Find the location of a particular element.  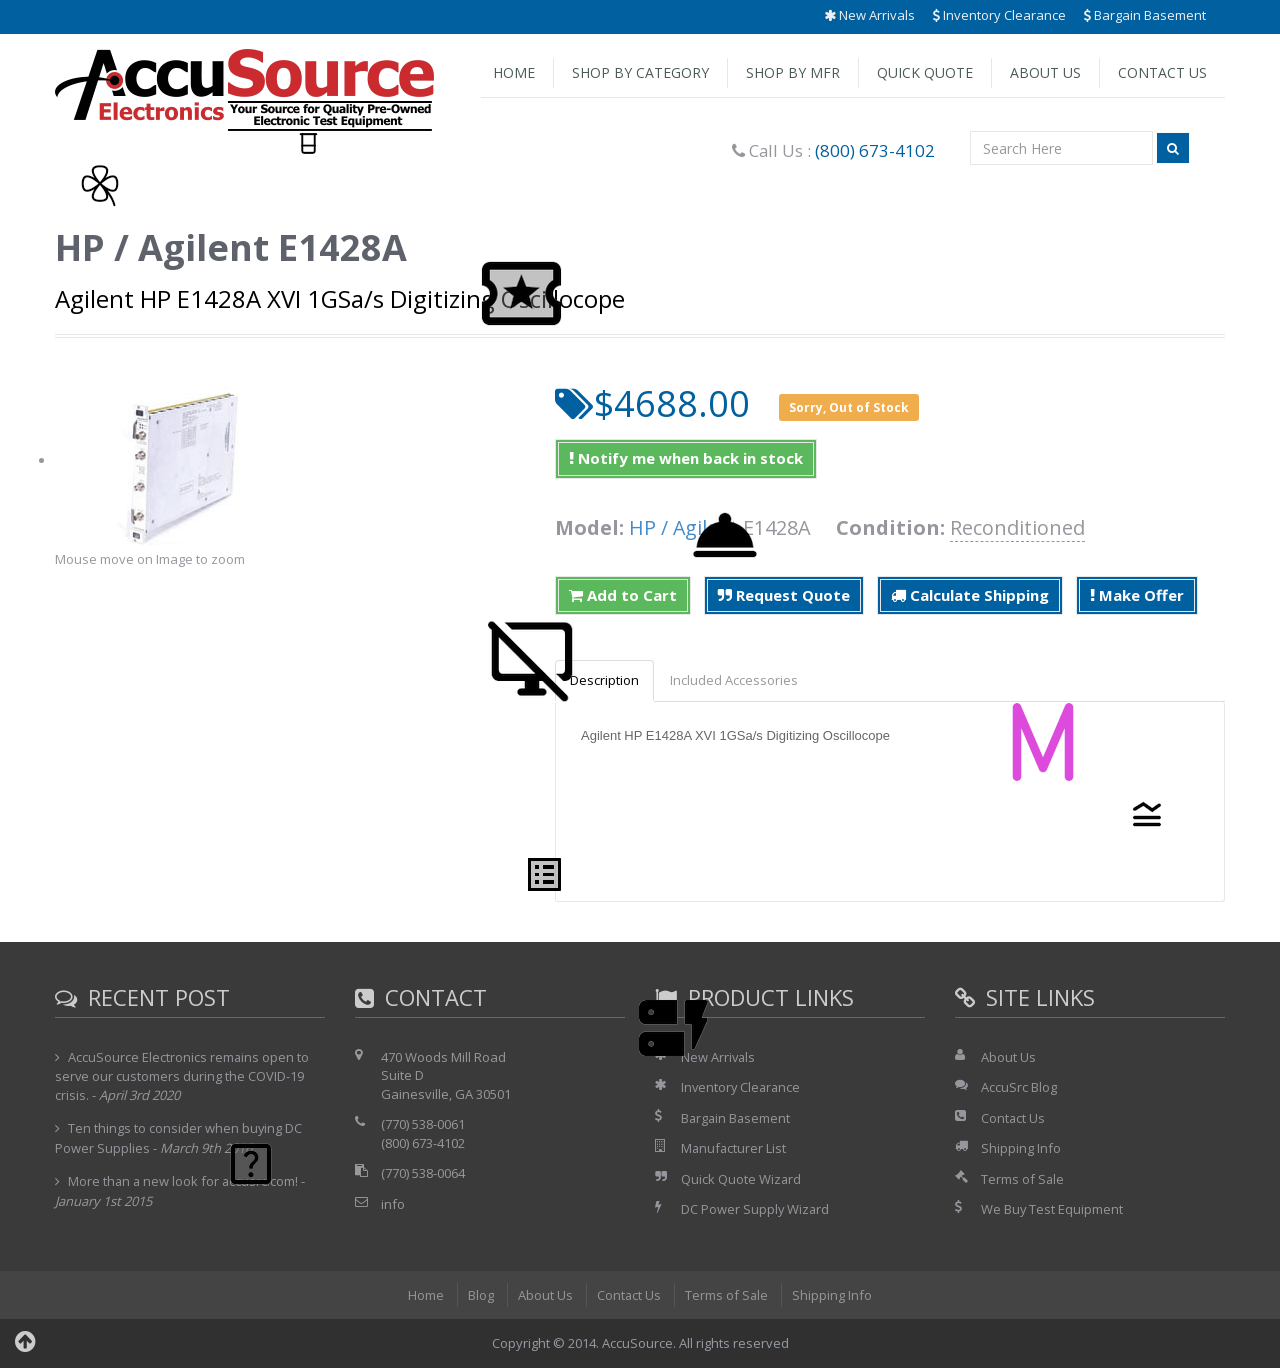

toggle chart legend visibility is located at coordinates (1147, 814).